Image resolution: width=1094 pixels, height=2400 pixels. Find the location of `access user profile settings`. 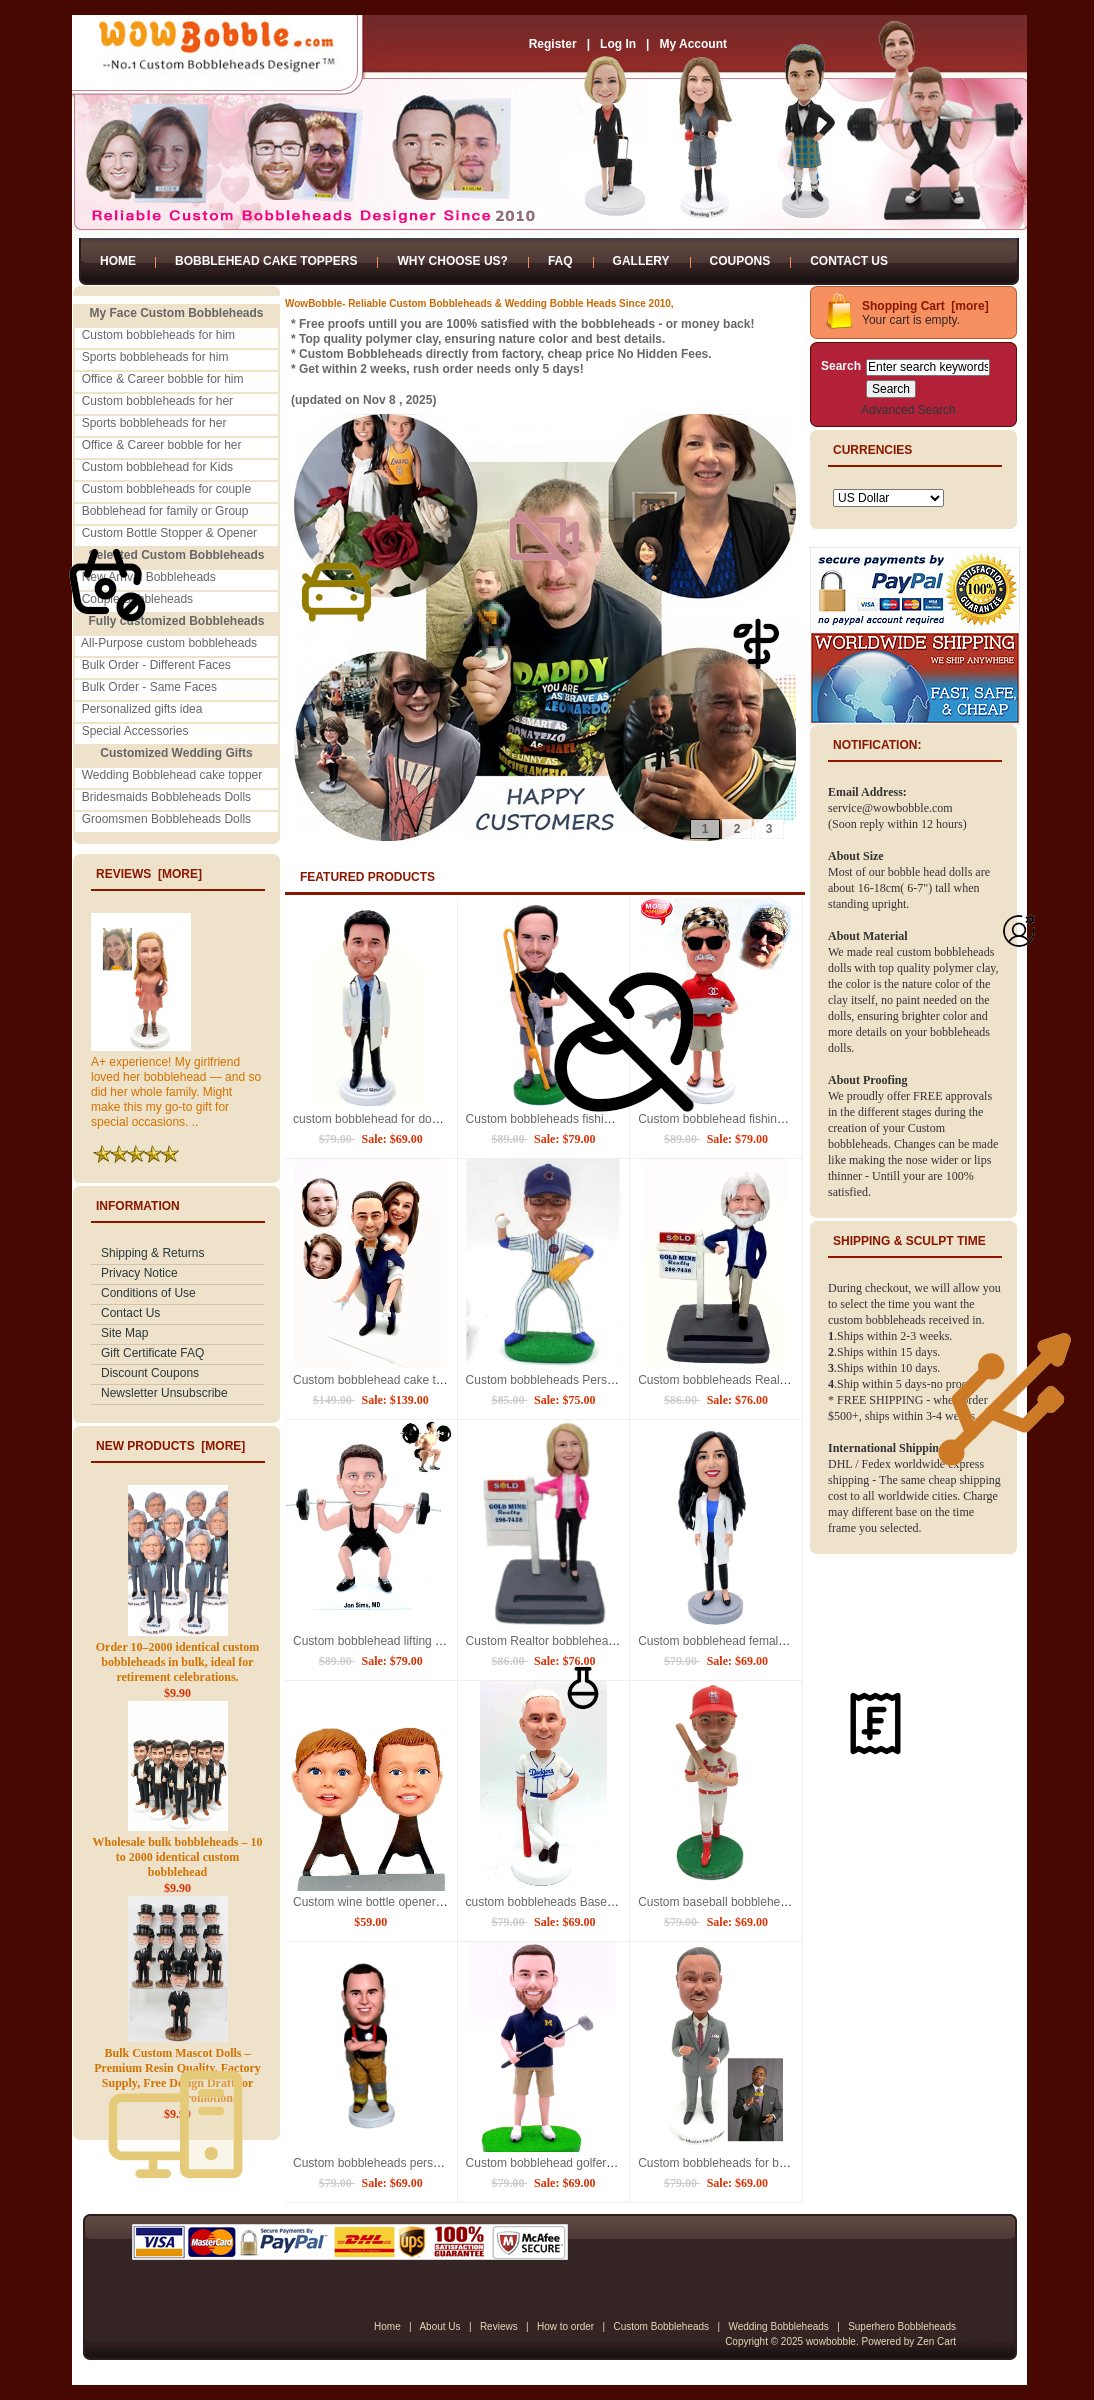

access user profile settings is located at coordinates (1019, 931).